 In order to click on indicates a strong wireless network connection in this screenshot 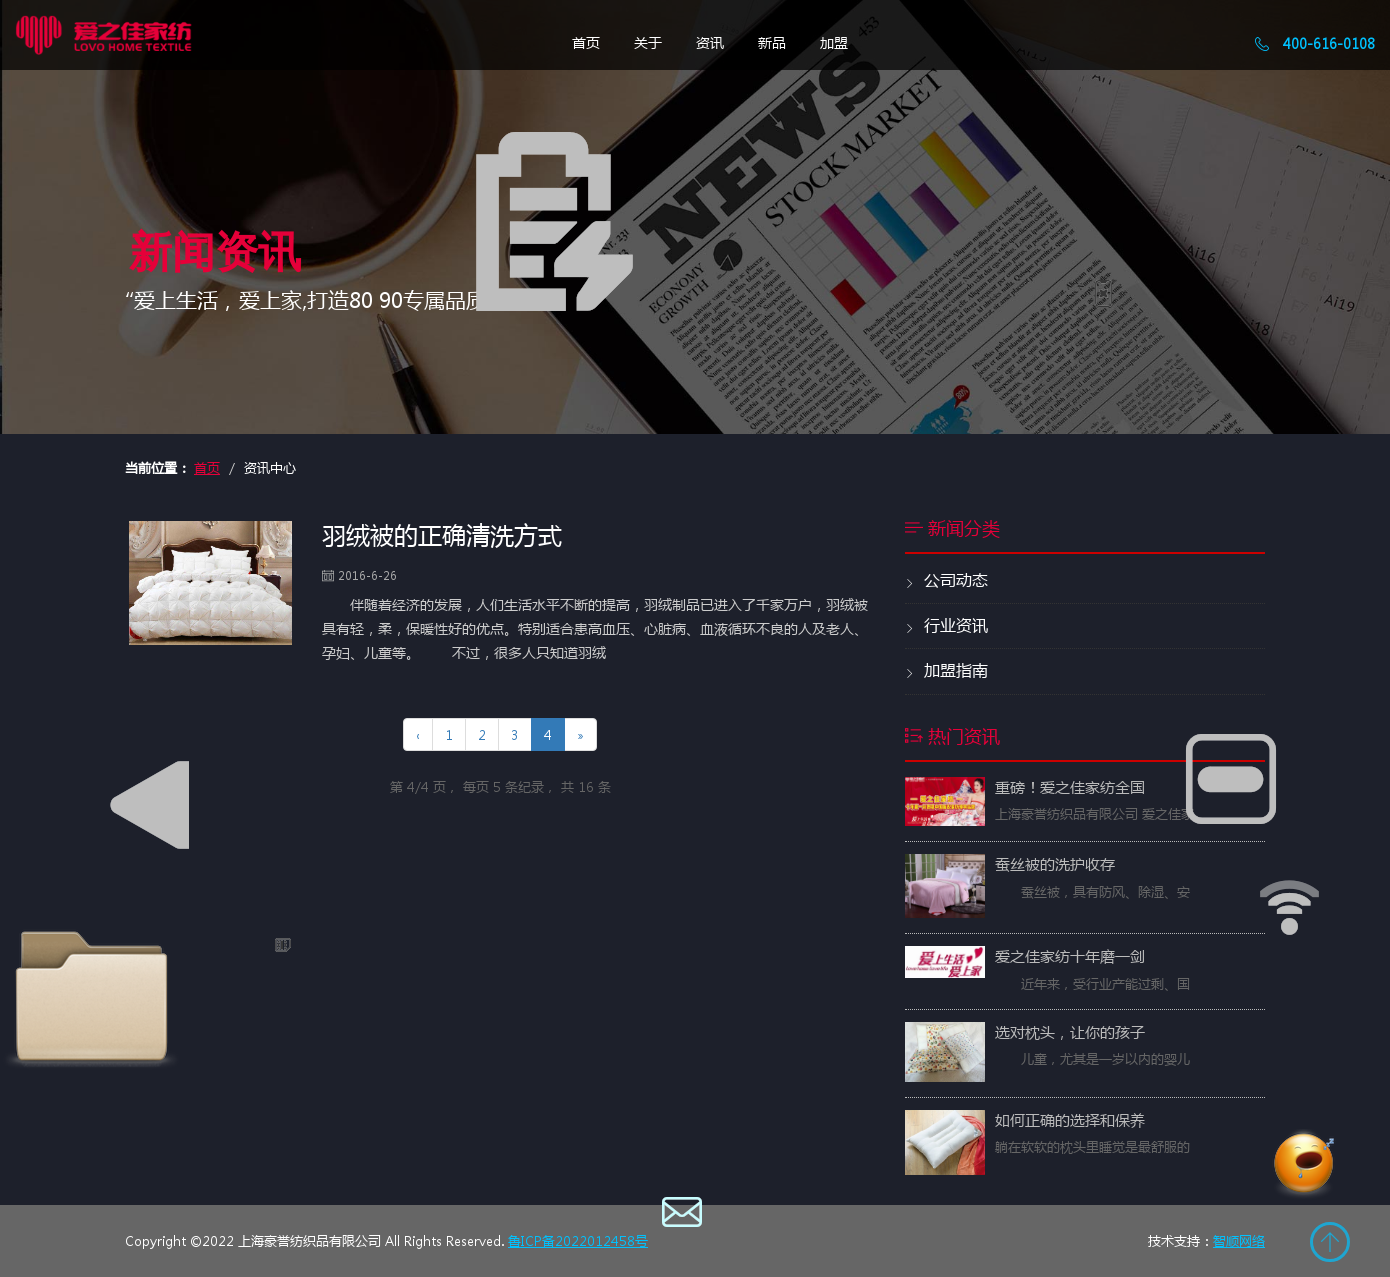, I will do `click(1289, 905)`.